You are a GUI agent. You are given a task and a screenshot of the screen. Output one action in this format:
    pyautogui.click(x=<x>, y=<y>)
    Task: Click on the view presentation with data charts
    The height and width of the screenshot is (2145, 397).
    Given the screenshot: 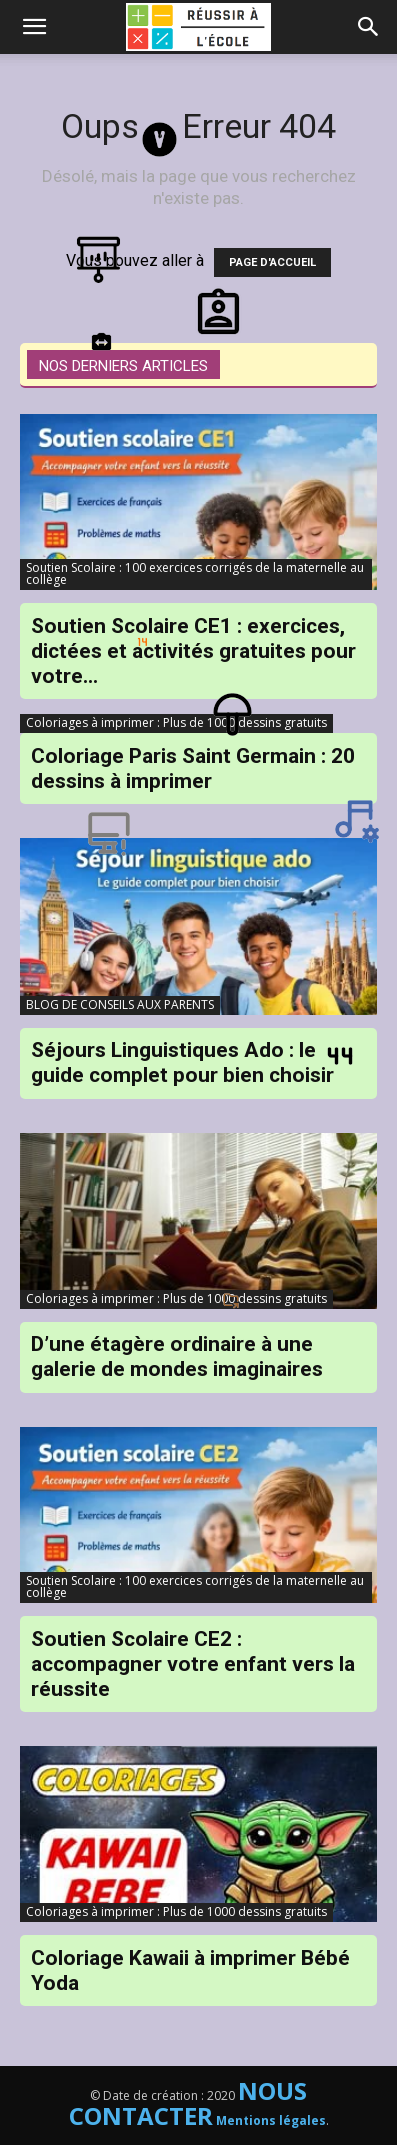 What is the action you would take?
    pyautogui.click(x=98, y=256)
    